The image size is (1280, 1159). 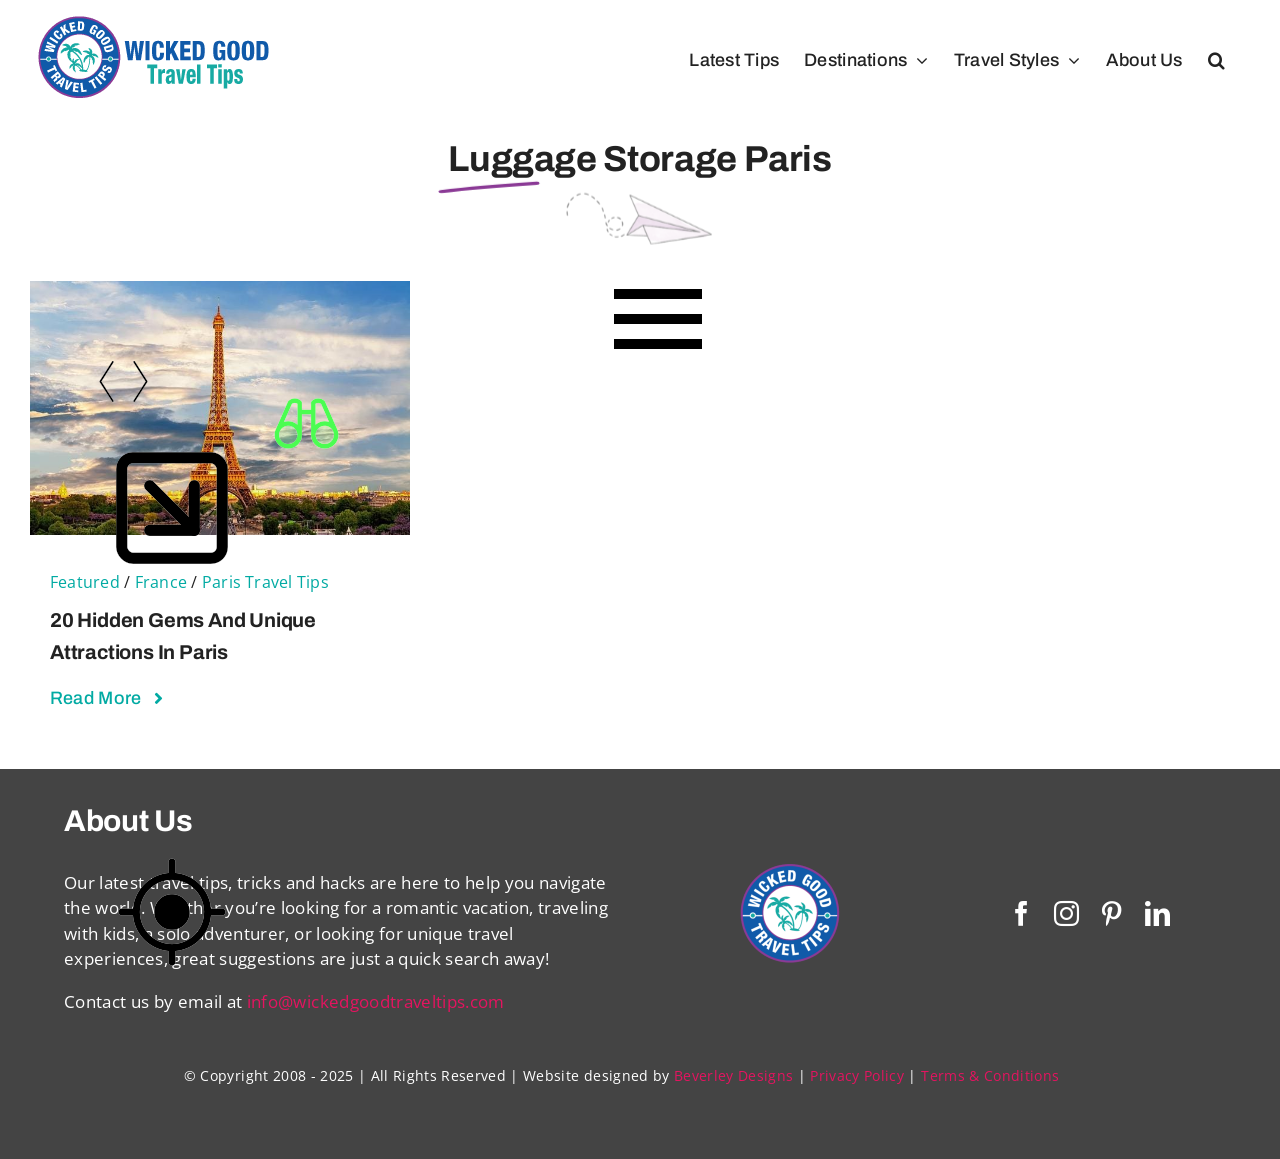 What do you see at coordinates (172, 912) in the screenshot?
I see `lock onto current GPS location` at bounding box center [172, 912].